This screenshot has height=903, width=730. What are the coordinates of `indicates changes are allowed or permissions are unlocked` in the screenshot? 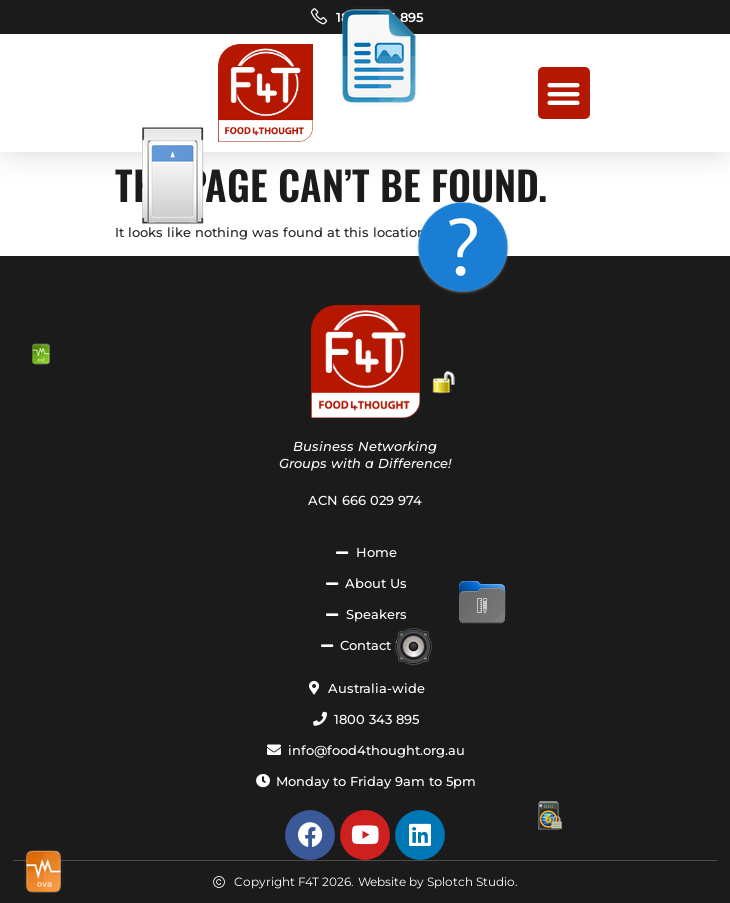 It's located at (443, 382).